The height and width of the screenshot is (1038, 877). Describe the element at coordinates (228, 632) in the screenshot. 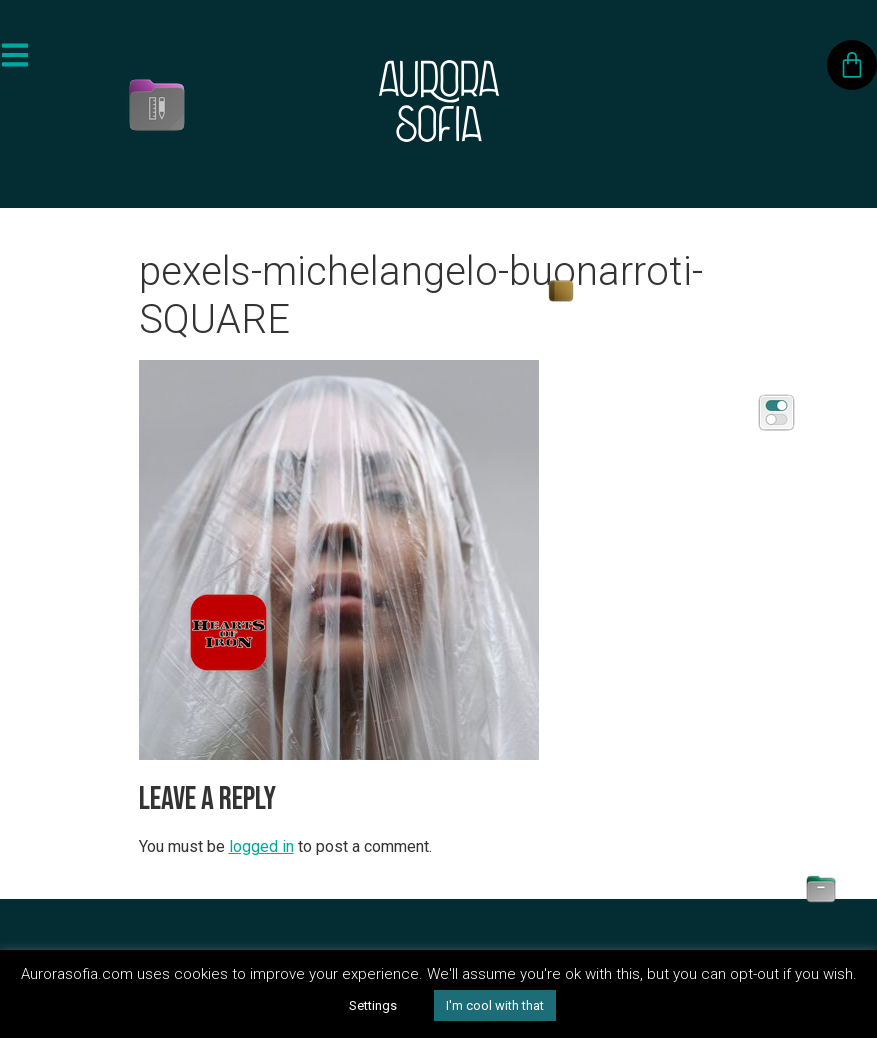

I see `launch Hearts of Iron game` at that location.